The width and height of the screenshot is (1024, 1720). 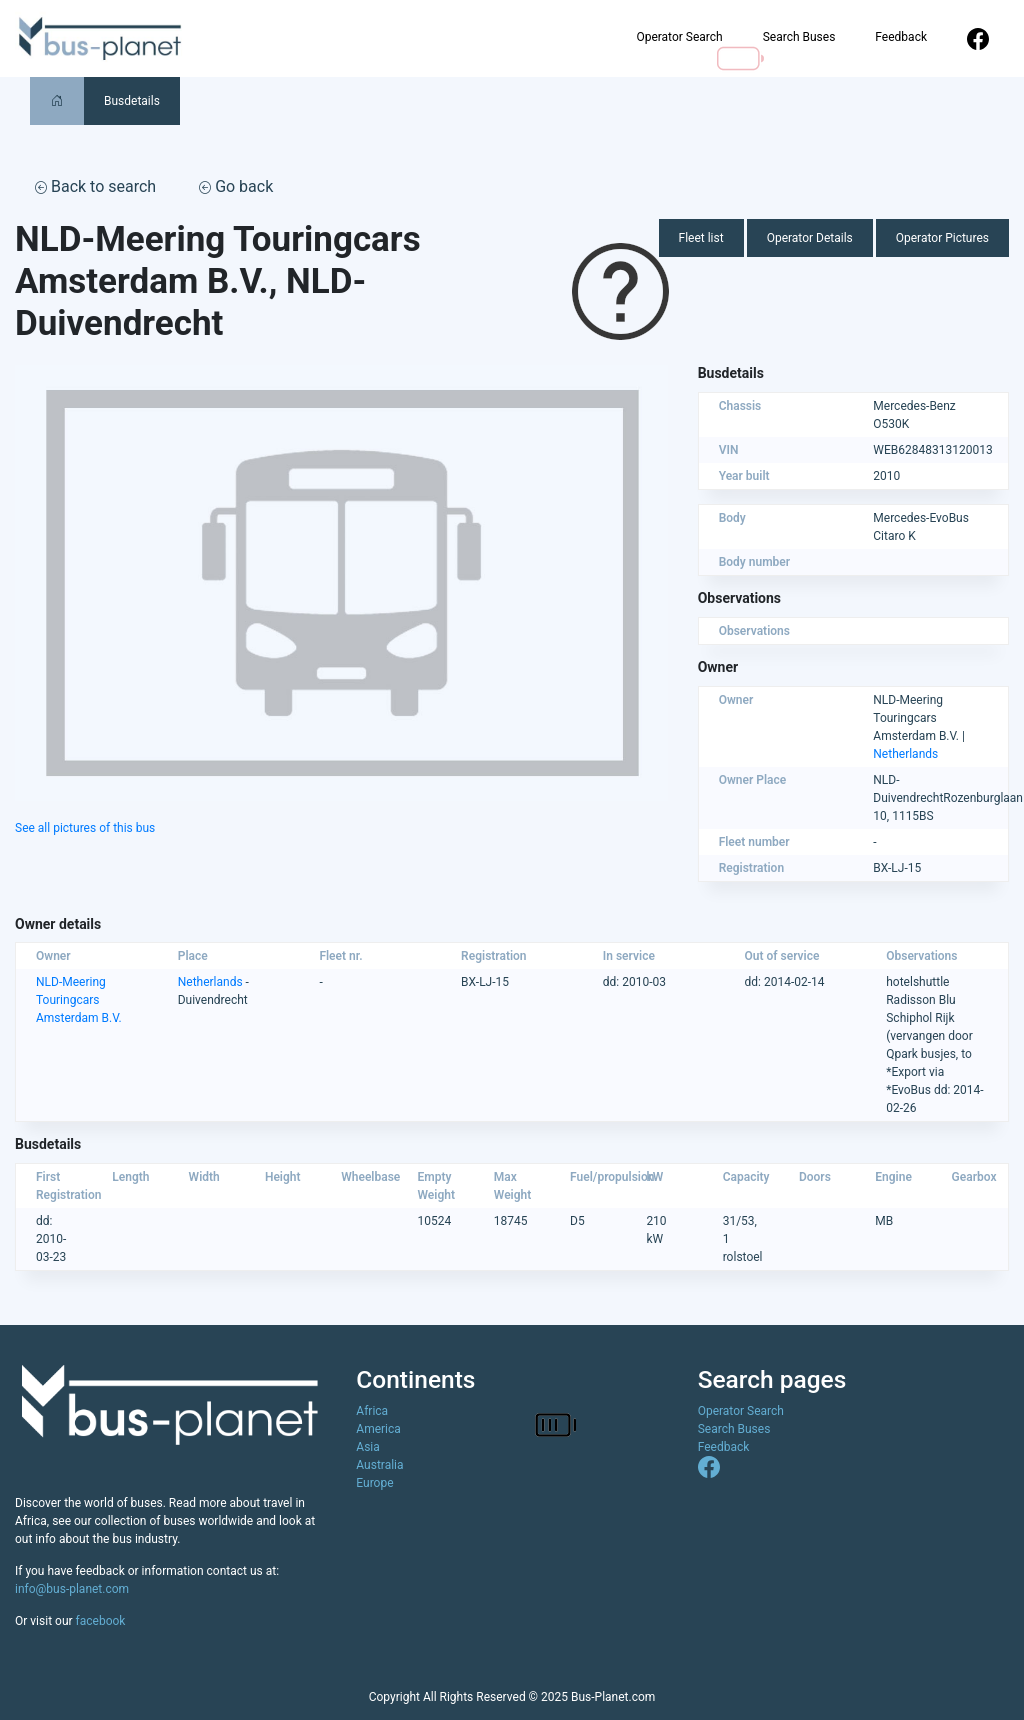 What do you see at coordinates (740, 58) in the screenshot?
I see `indicates battery is completely empty` at bounding box center [740, 58].